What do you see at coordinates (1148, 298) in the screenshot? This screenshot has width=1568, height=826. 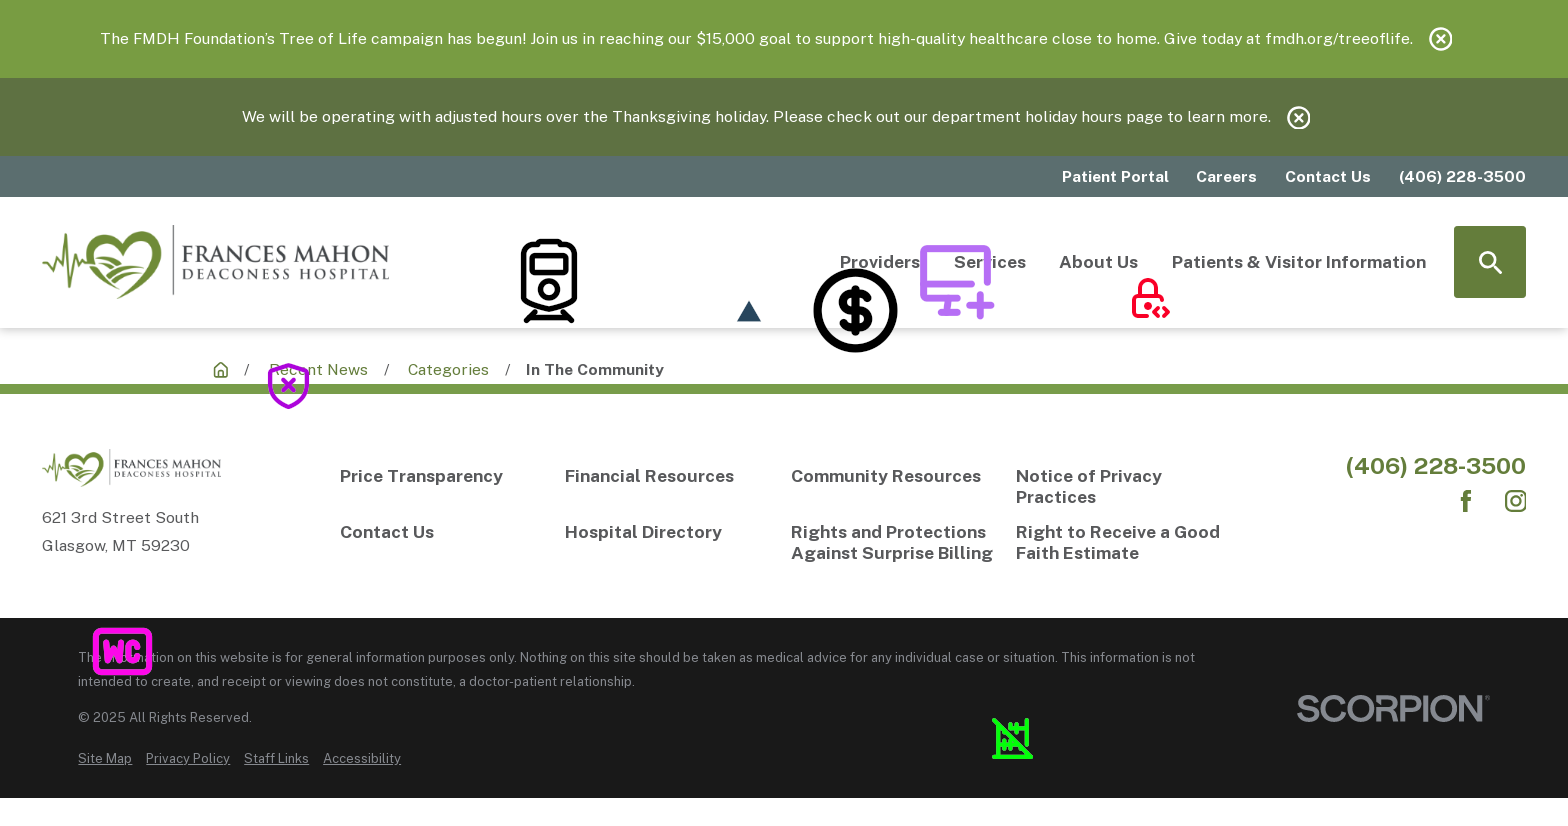 I see `access code-protected security settings` at bounding box center [1148, 298].